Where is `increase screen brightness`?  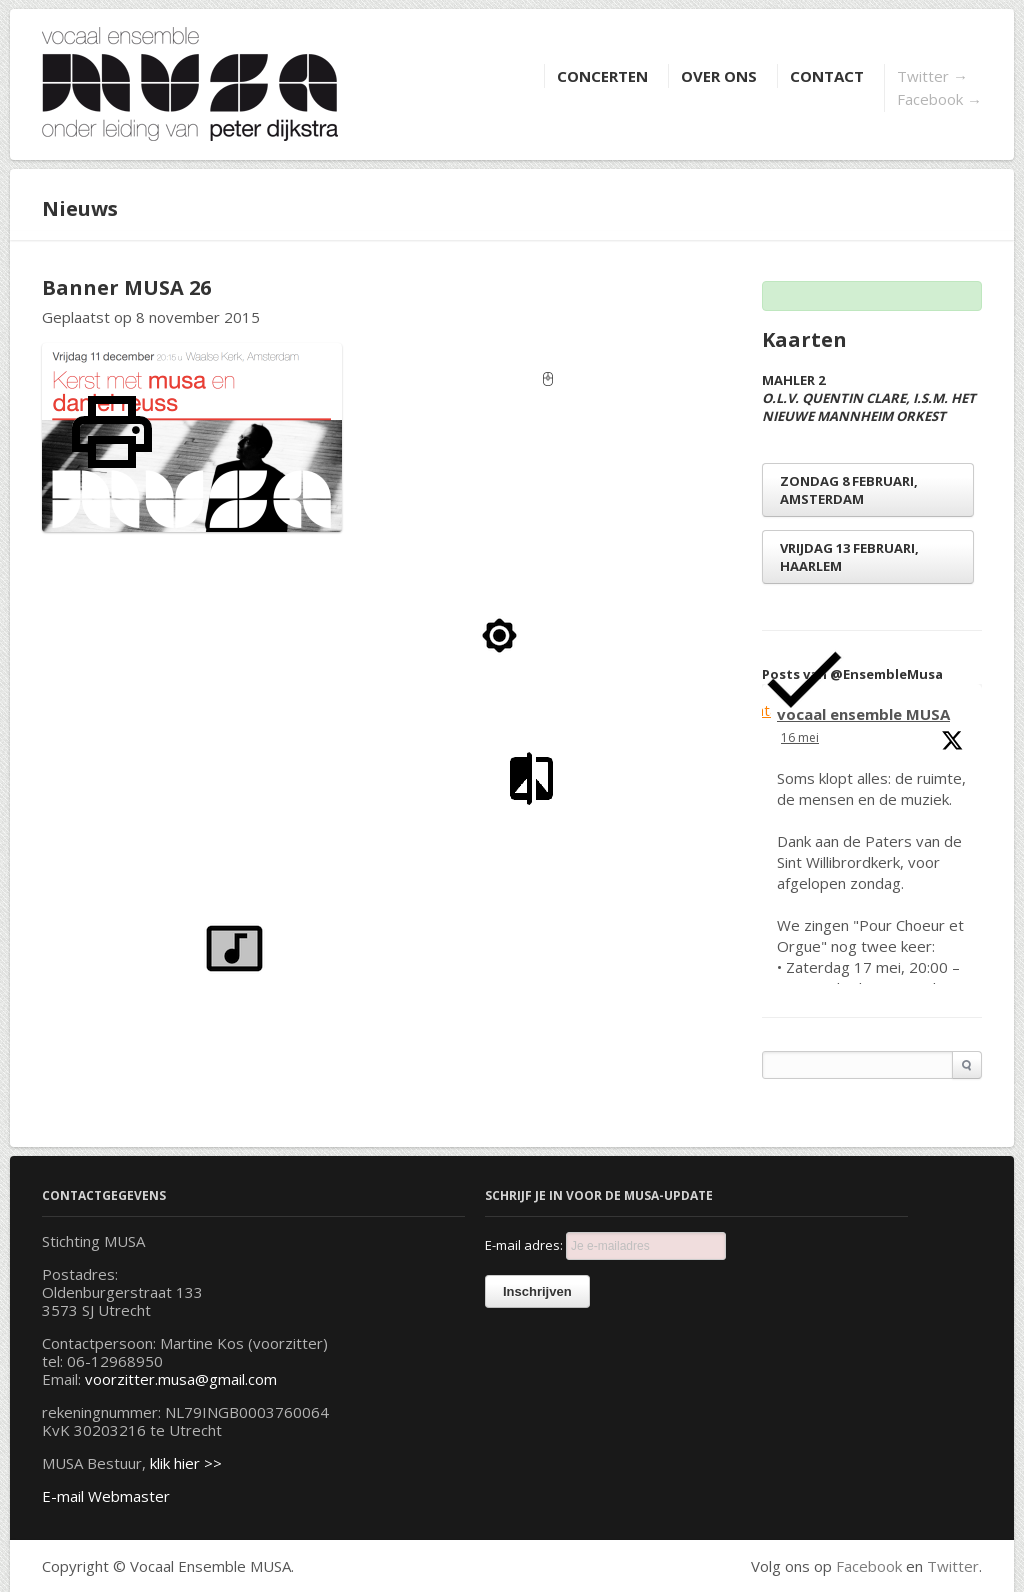 increase screen brightness is located at coordinates (499, 635).